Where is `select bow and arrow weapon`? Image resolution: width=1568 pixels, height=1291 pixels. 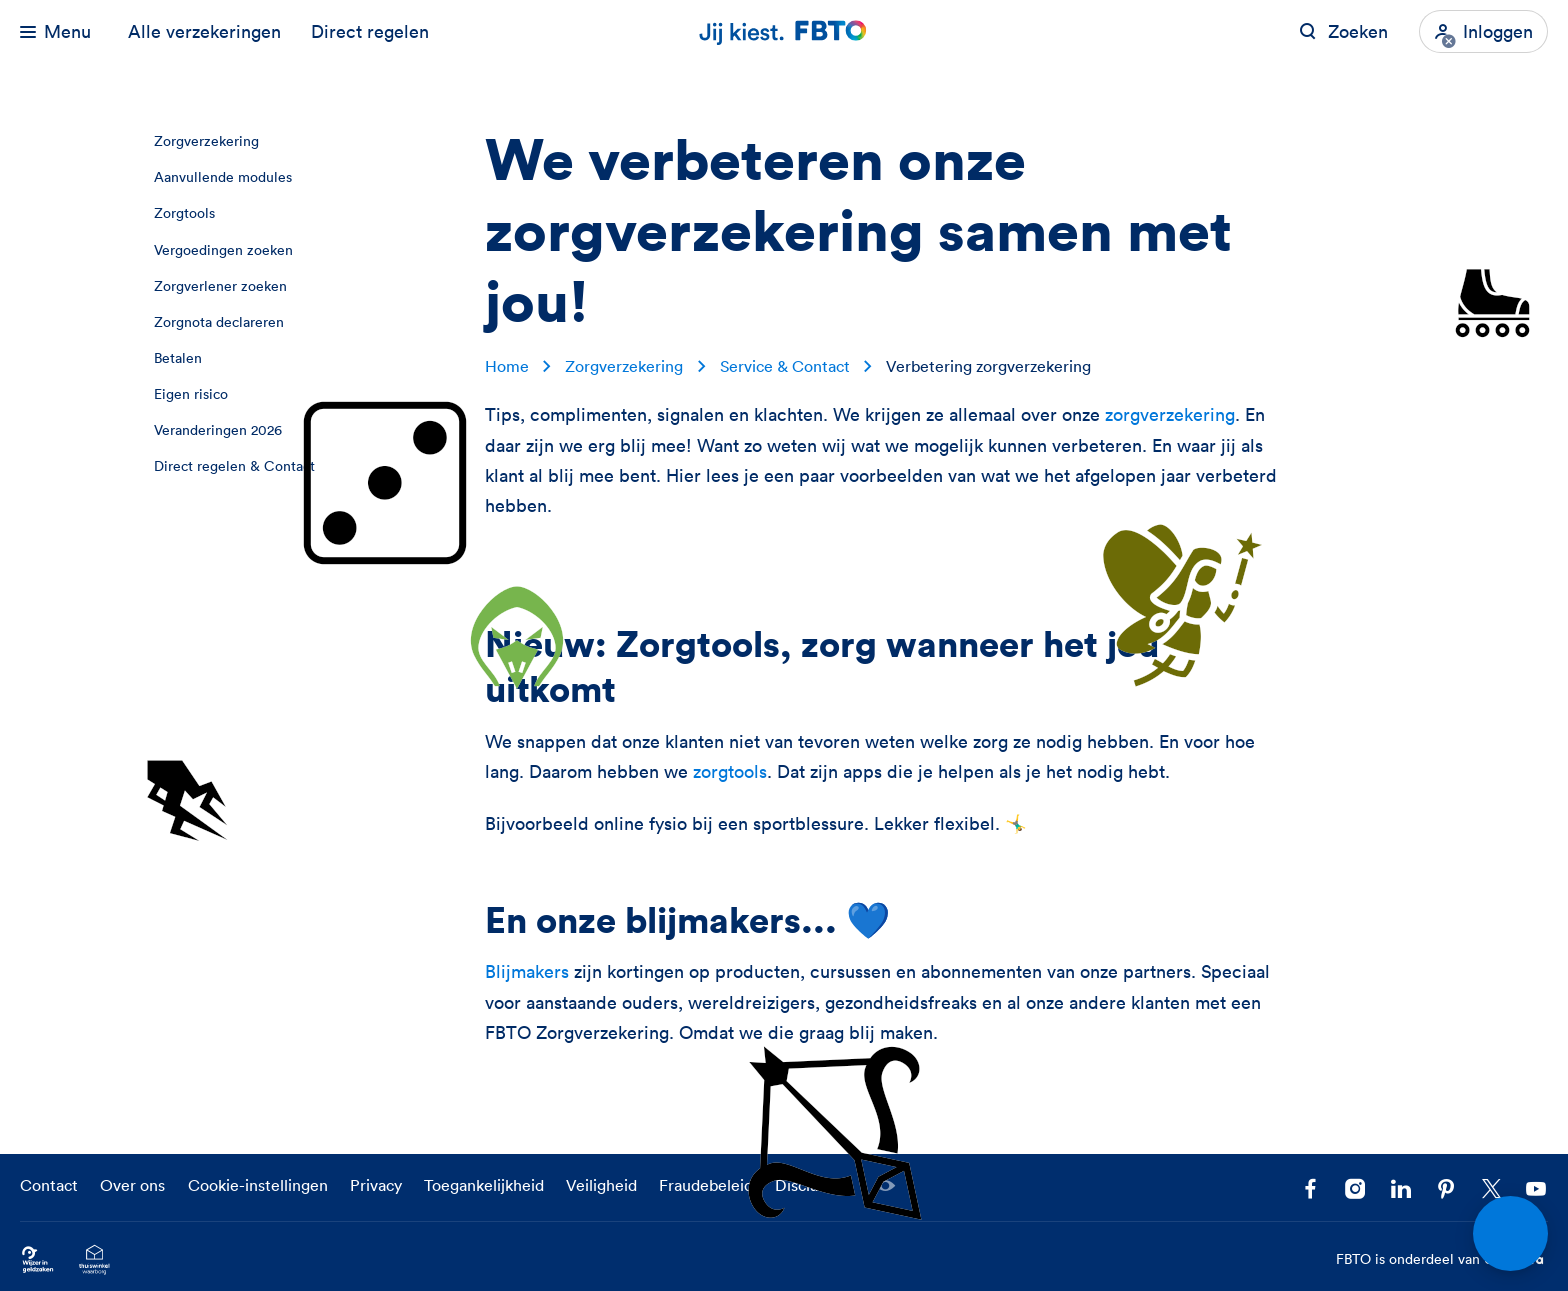
select bow and arrow weapon is located at coordinates (835, 1133).